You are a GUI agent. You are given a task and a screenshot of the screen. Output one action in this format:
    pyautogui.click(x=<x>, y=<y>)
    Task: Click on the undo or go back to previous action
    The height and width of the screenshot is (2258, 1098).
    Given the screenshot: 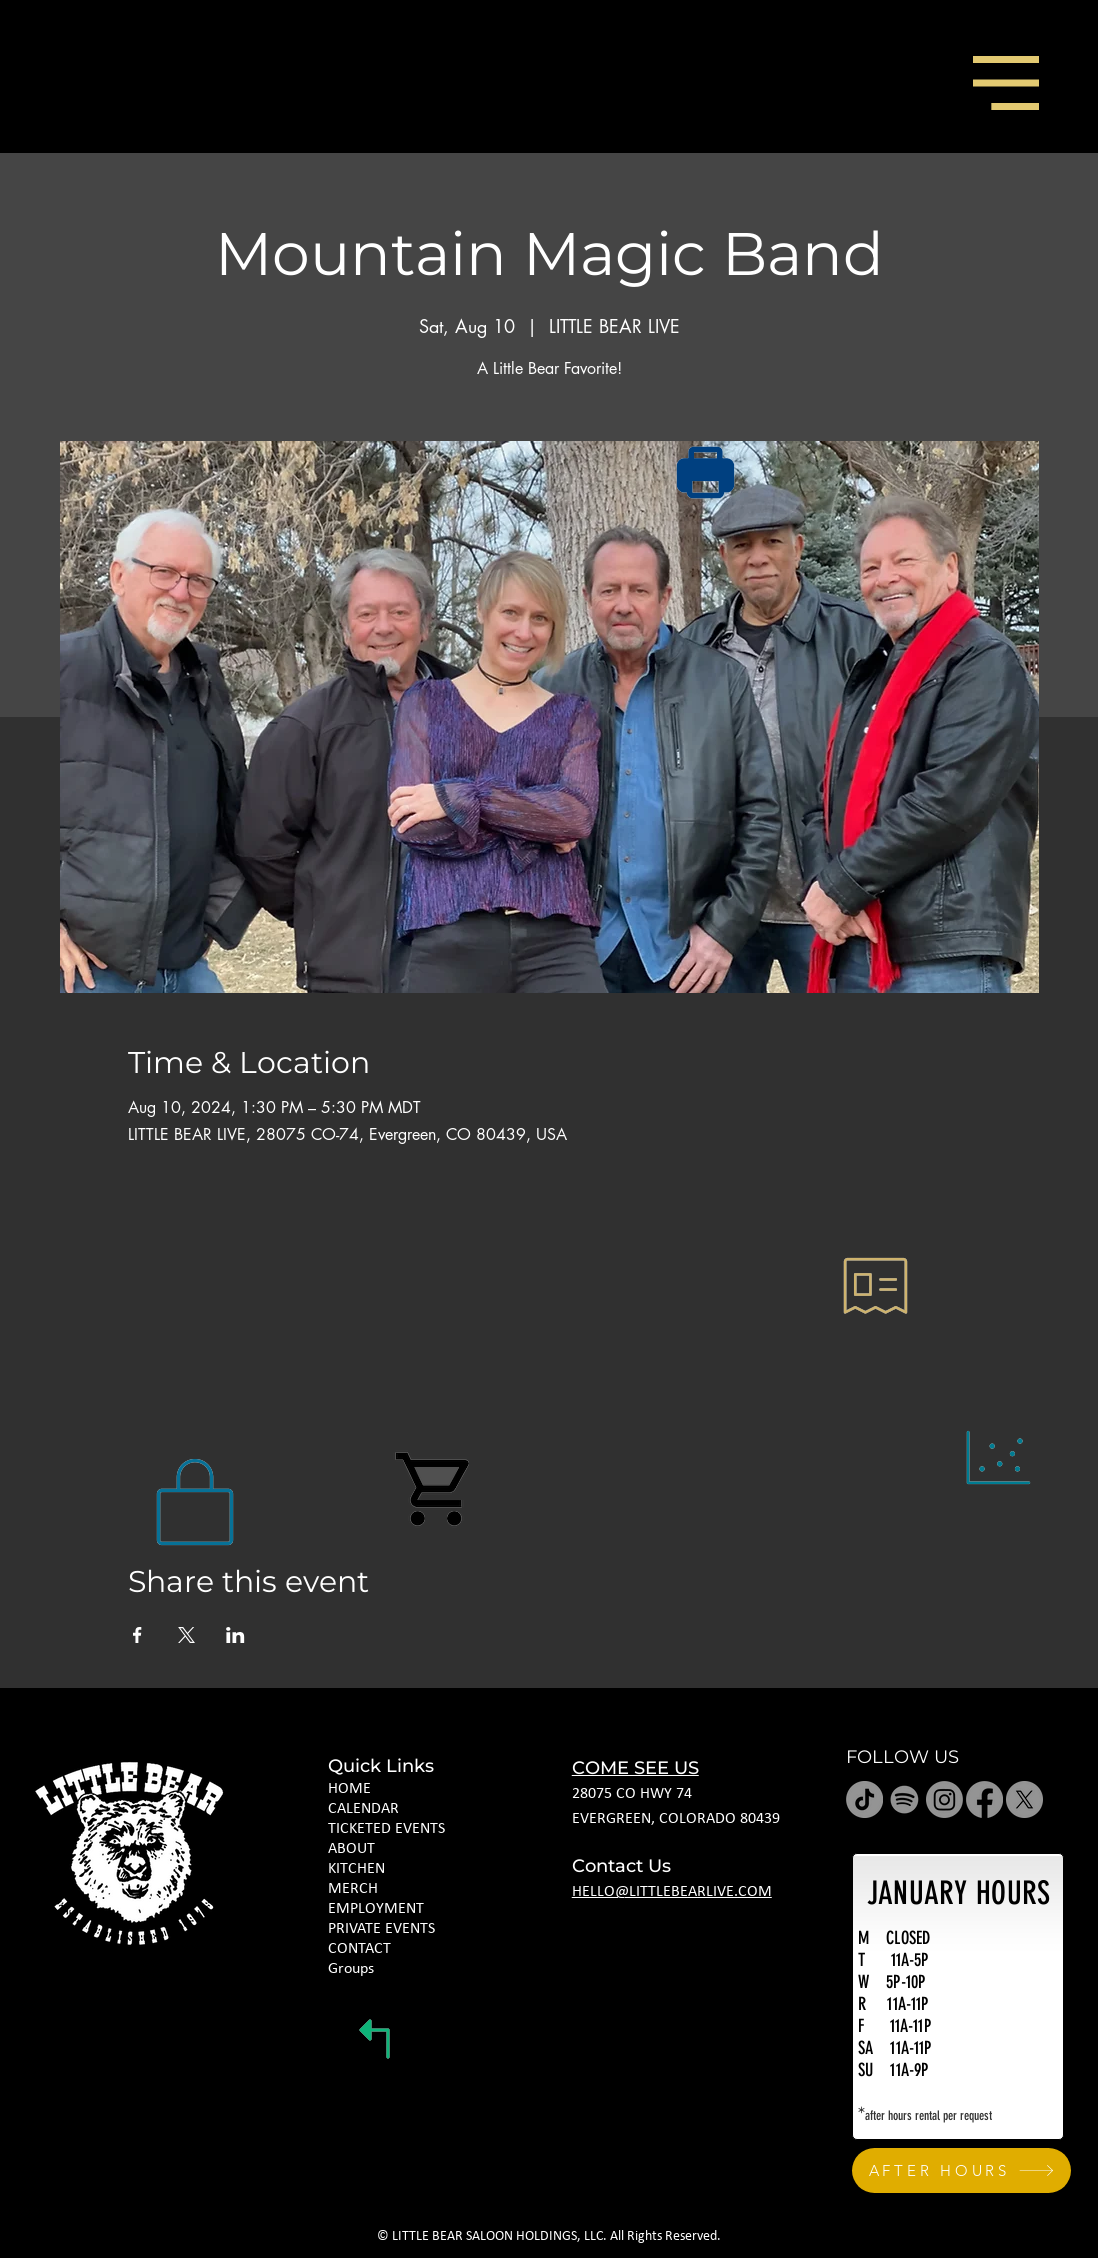 What is the action you would take?
    pyautogui.click(x=376, y=2039)
    